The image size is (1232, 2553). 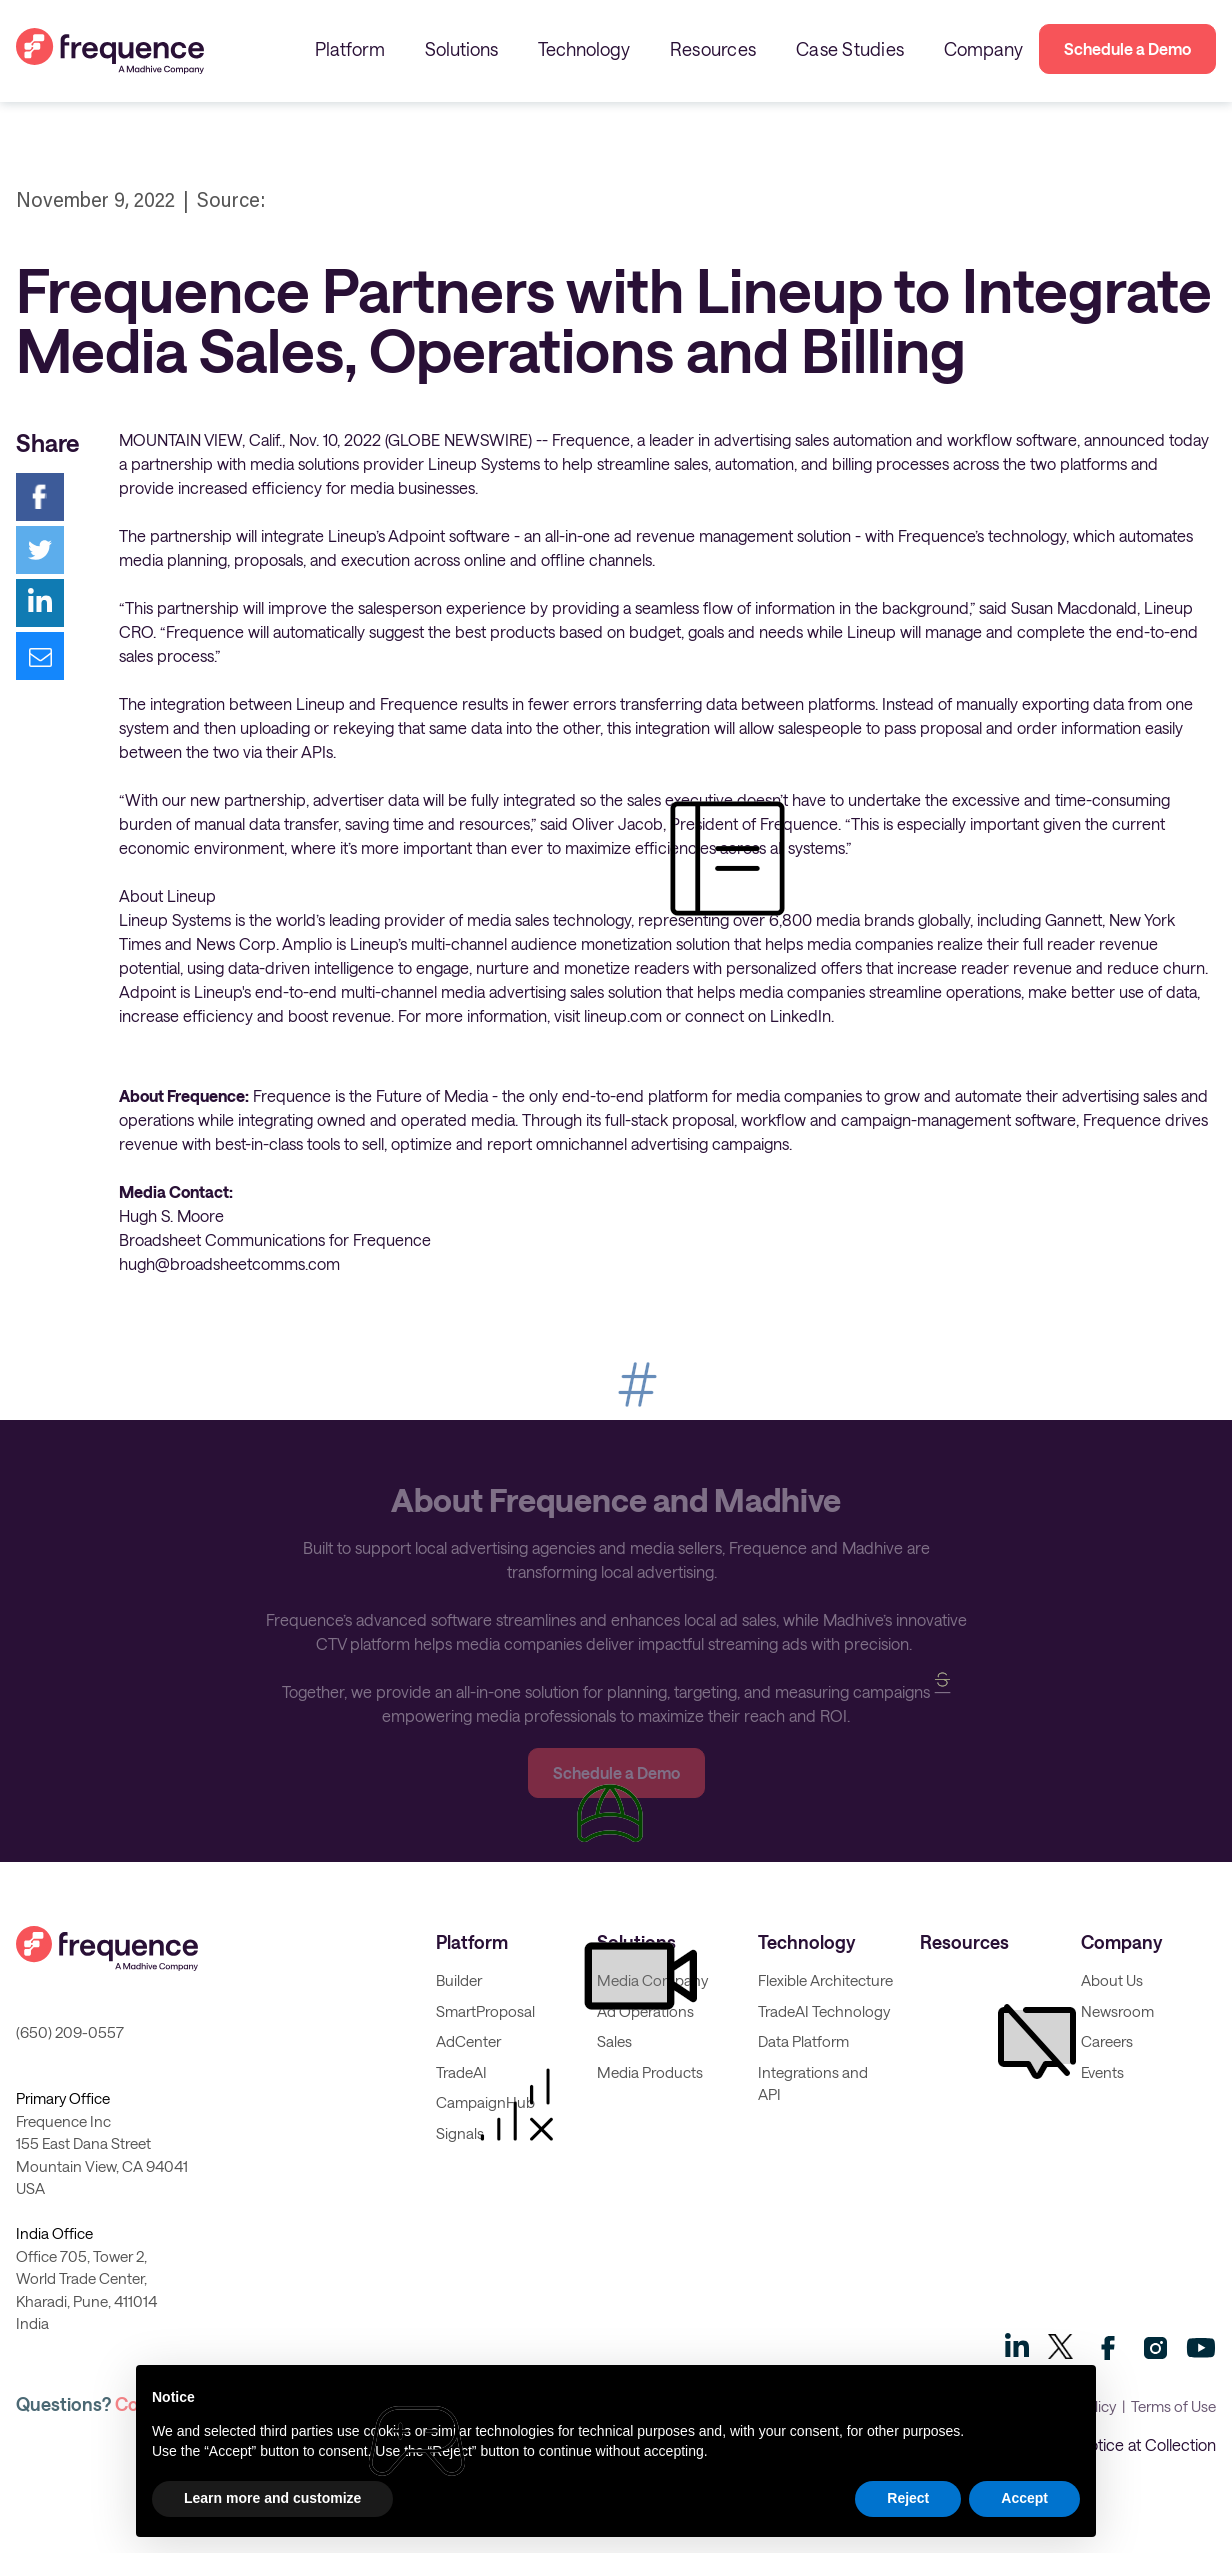 What do you see at coordinates (518, 2109) in the screenshot?
I see `no cellular signal available` at bounding box center [518, 2109].